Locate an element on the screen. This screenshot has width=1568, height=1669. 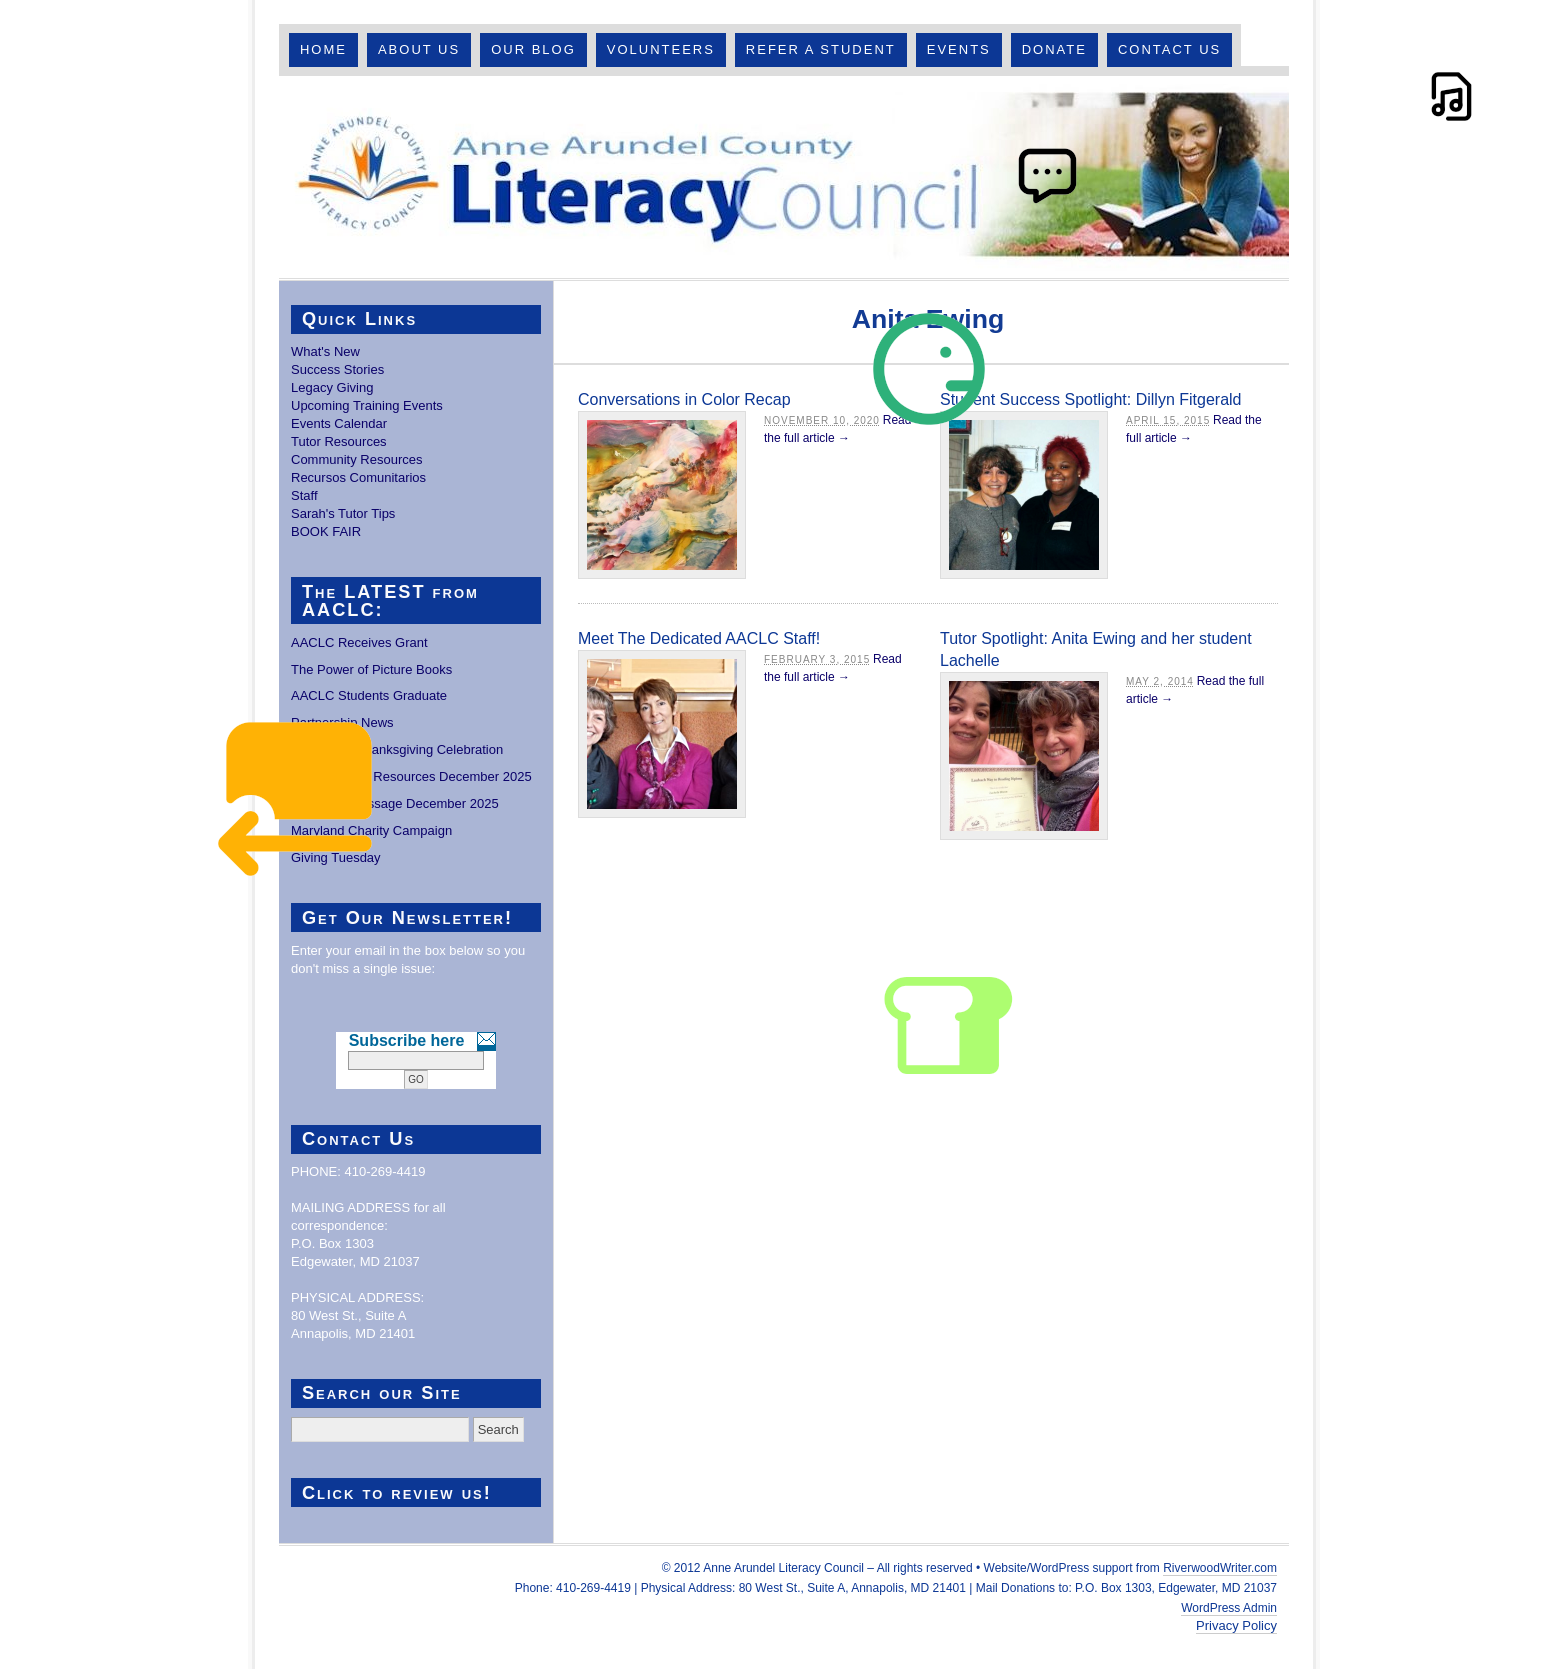
emoji or mood selector looking right is located at coordinates (929, 369).